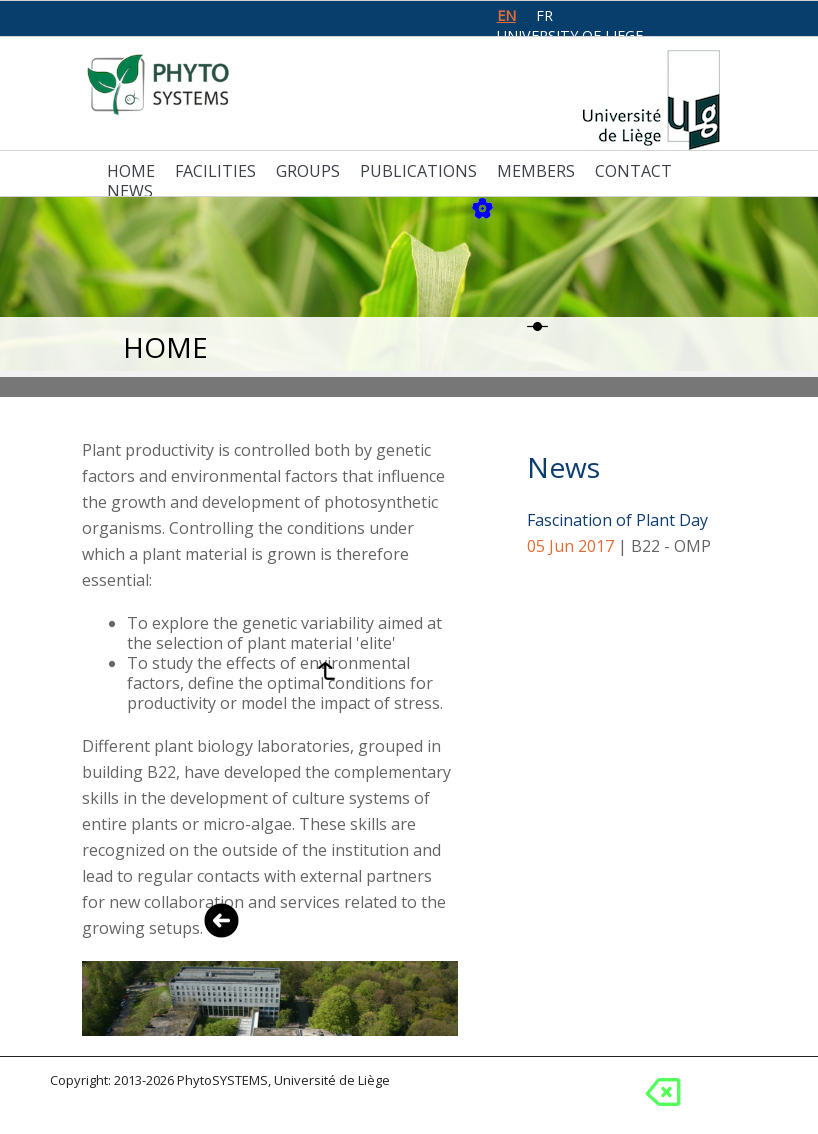  Describe the element at coordinates (537, 326) in the screenshot. I see `view commit history in a git repository` at that location.